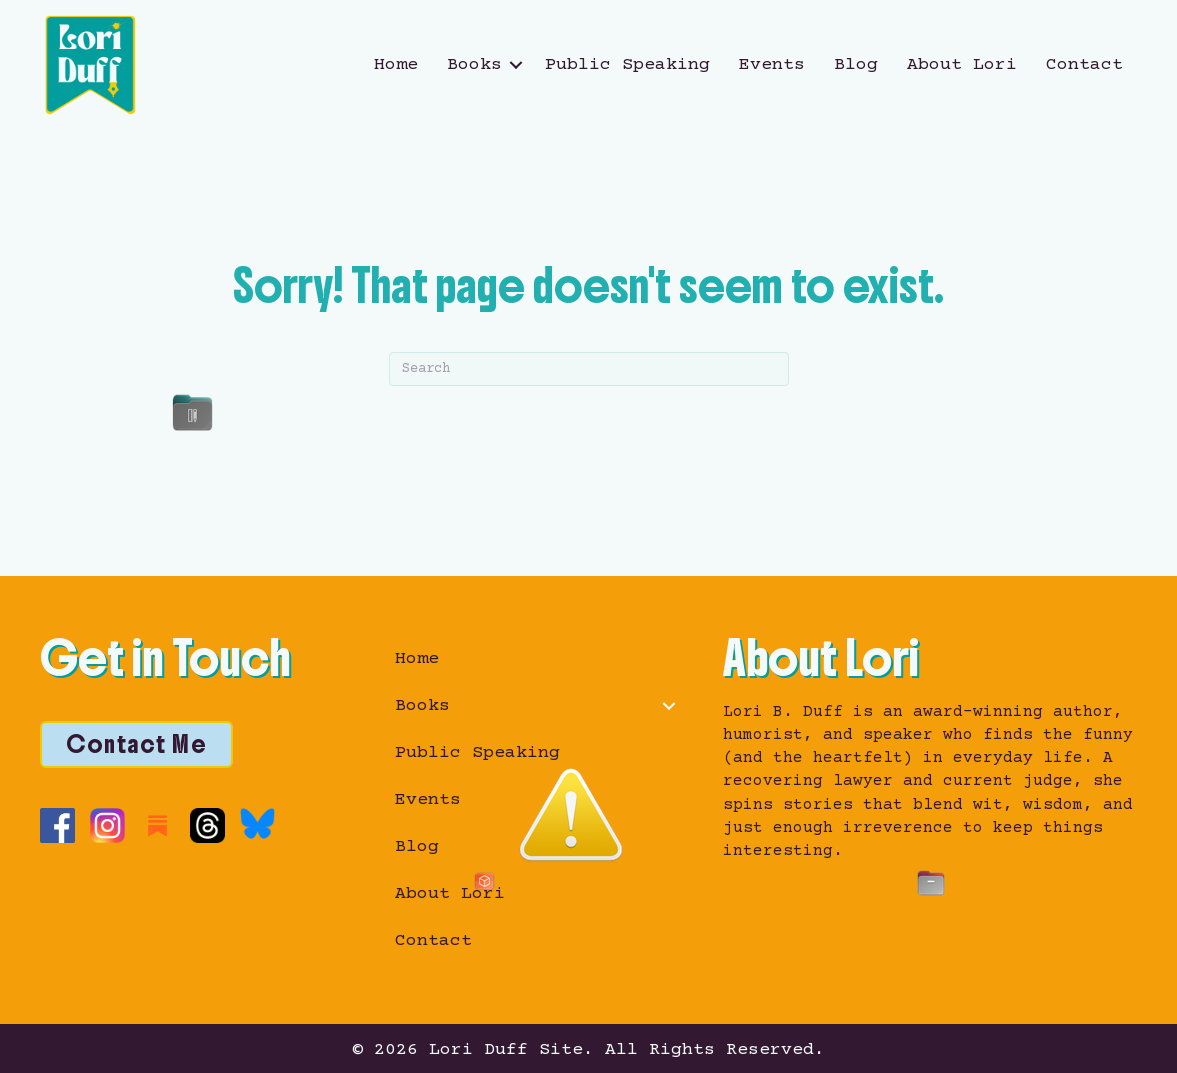 This screenshot has width=1177, height=1073. Describe the element at coordinates (484, 880) in the screenshot. I see `open a 3D model file` at that location.